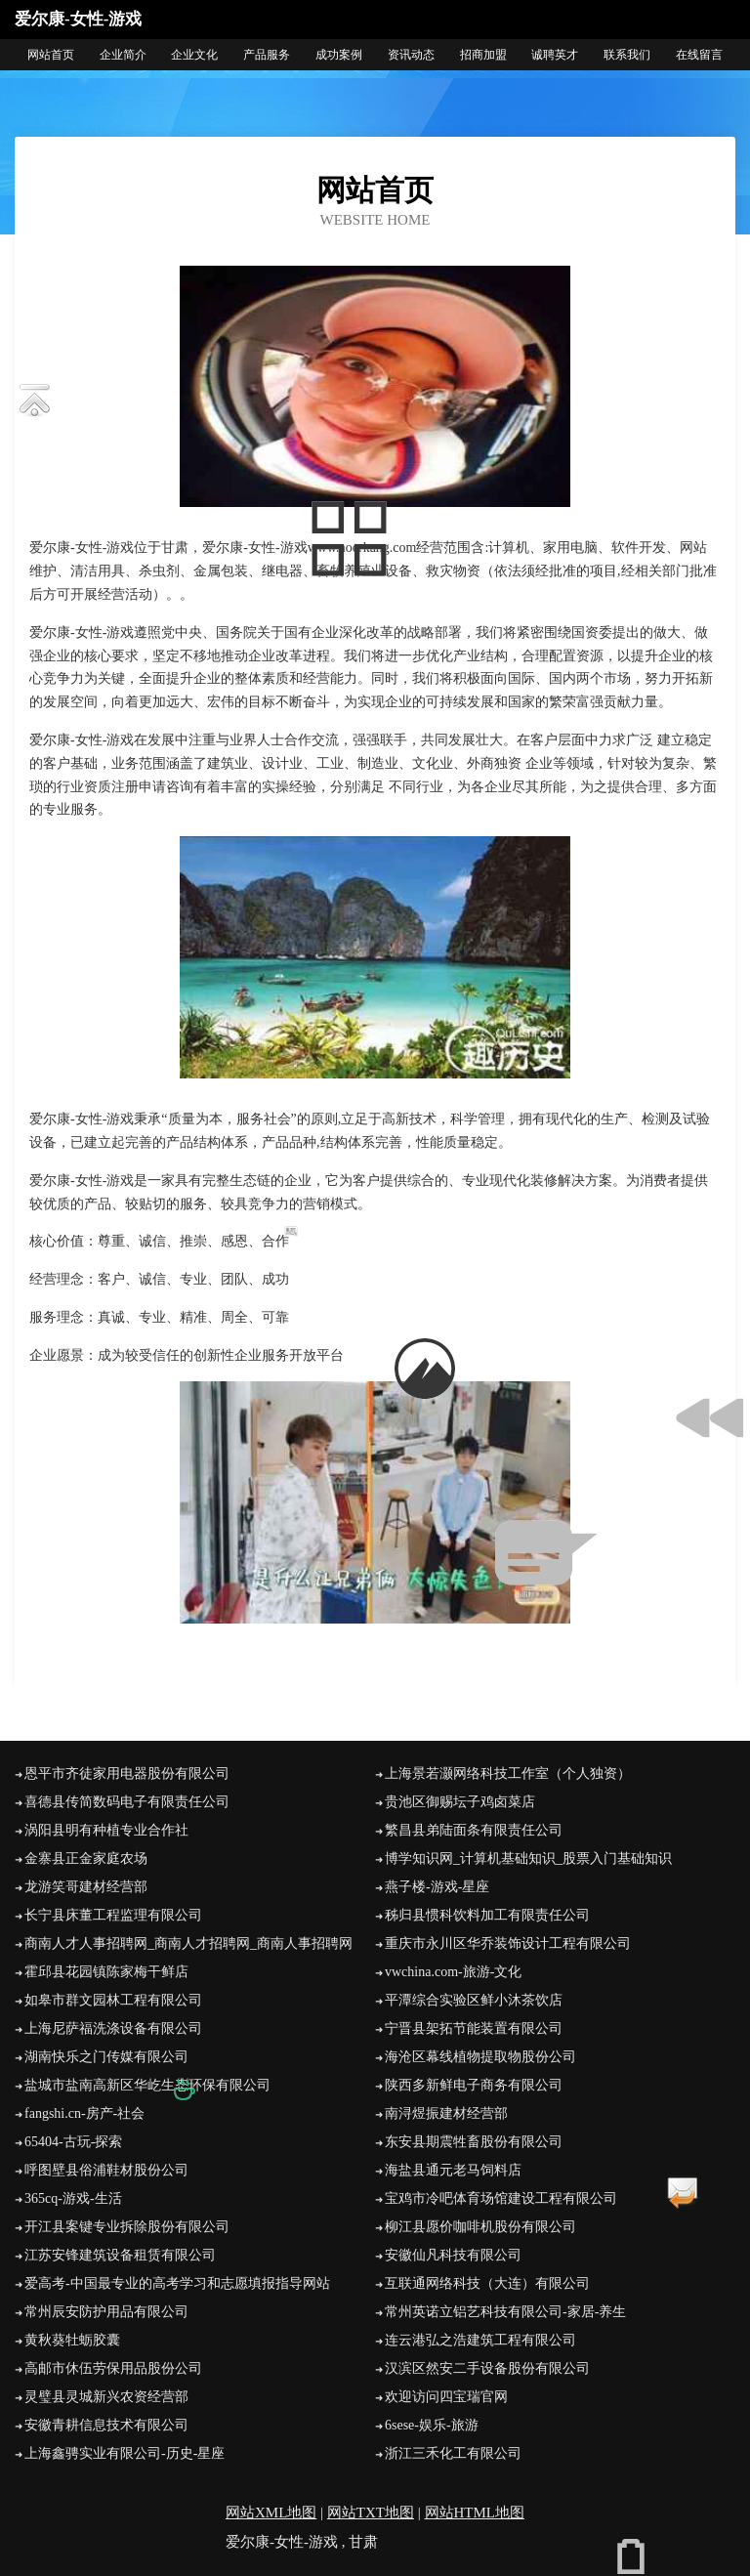 Image resolution: width=750 pixels, height=2576 pixels. What do you see at coordinates (349, 538) in the screenshot?
I see `access msn account settings` at bounding box center [349, 538].